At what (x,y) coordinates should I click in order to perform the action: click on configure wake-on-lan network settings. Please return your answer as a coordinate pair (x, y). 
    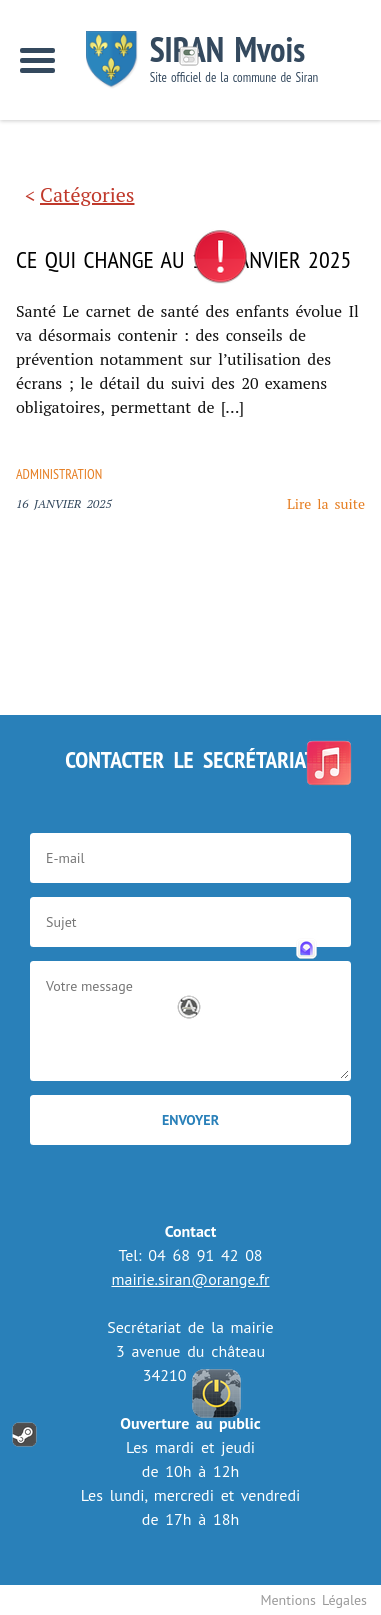
    Looking at the image, I should click on (216, 1393).